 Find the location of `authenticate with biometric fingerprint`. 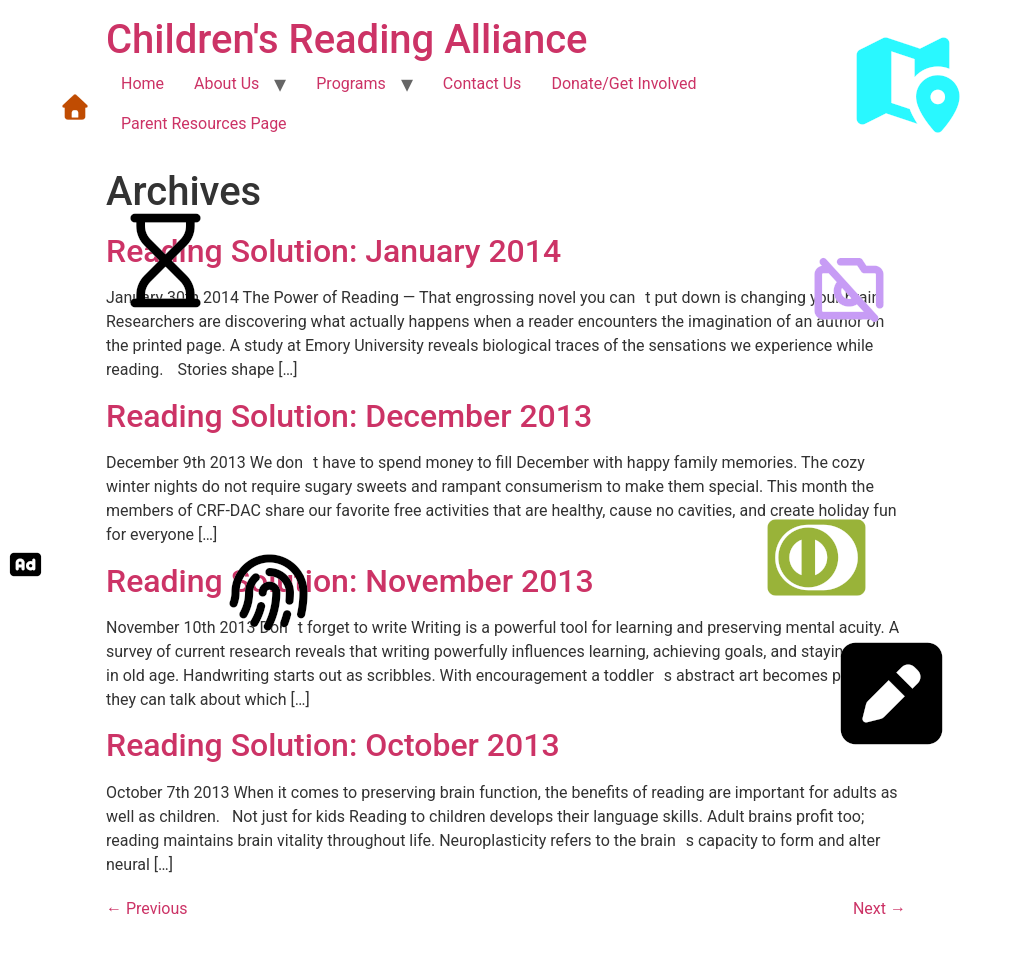

authenticate with biometric fingerprint is located at coordinates (269, 592).